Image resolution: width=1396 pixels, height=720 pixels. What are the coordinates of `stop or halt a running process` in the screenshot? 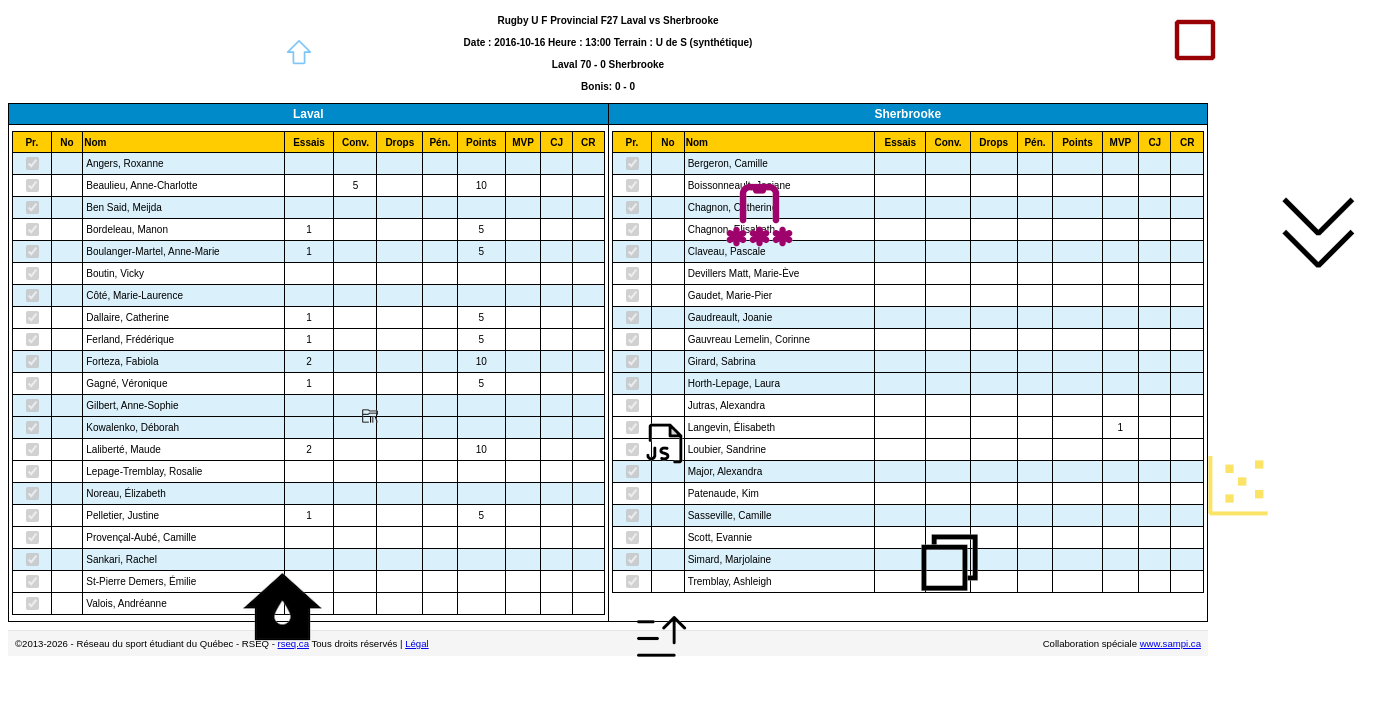 It's located at (1195, 40).